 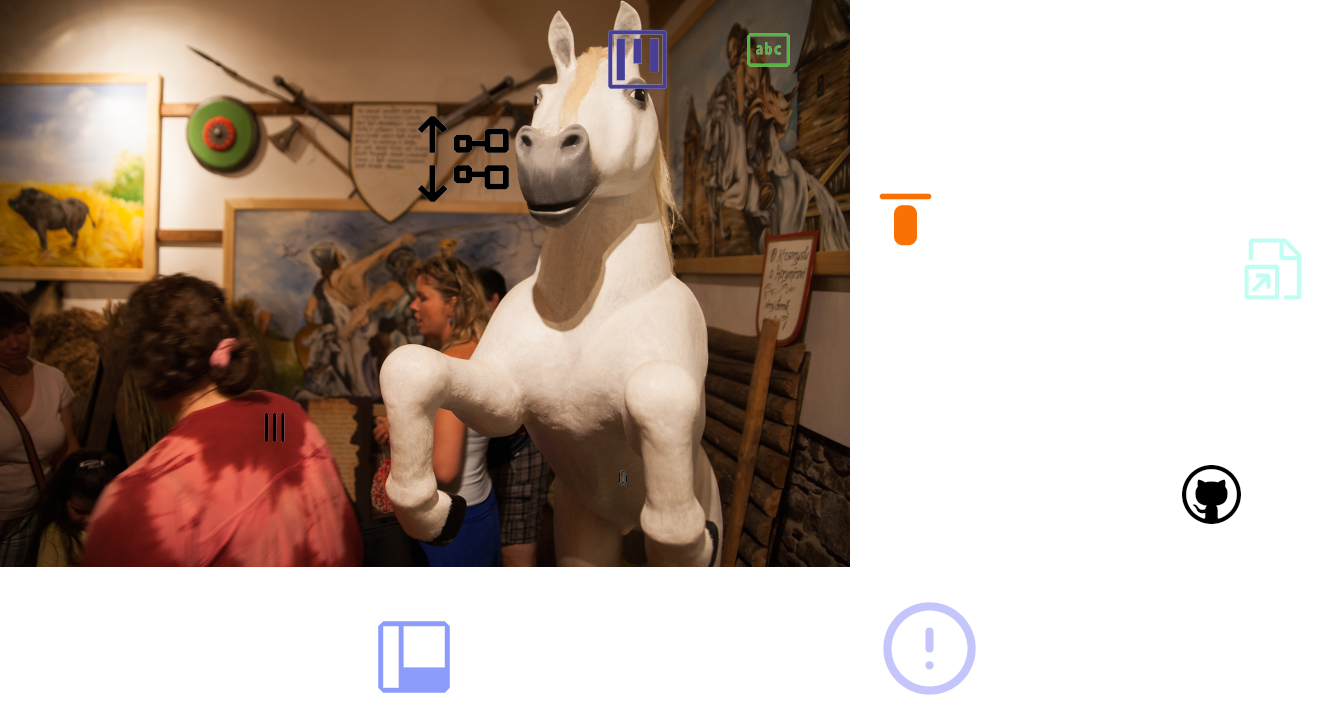 What do you see at coordinates (414, 657) in the screenshot?
I see `toggle right side panel visibility` at bounding box center [414, 657].